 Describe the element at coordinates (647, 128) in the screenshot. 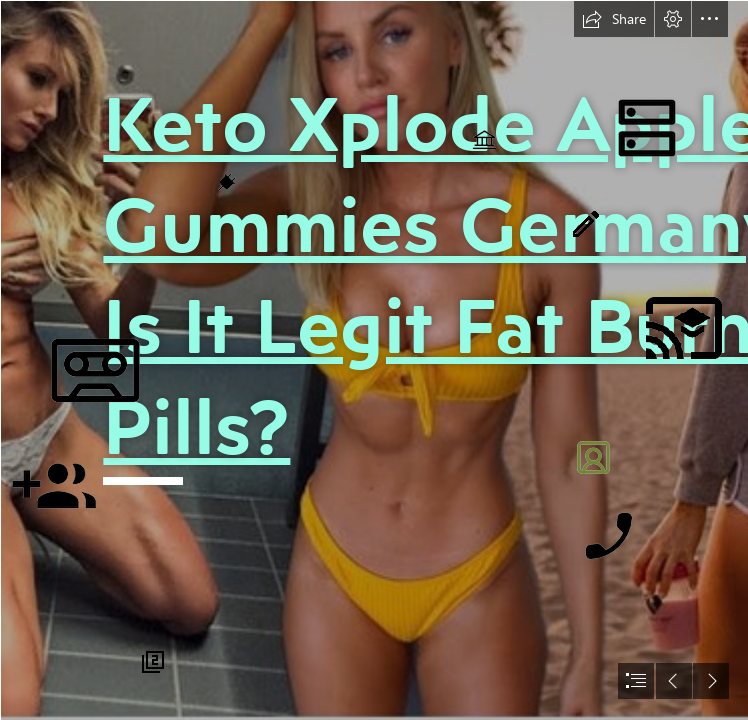

I see `access server or DNS settings` at that location.